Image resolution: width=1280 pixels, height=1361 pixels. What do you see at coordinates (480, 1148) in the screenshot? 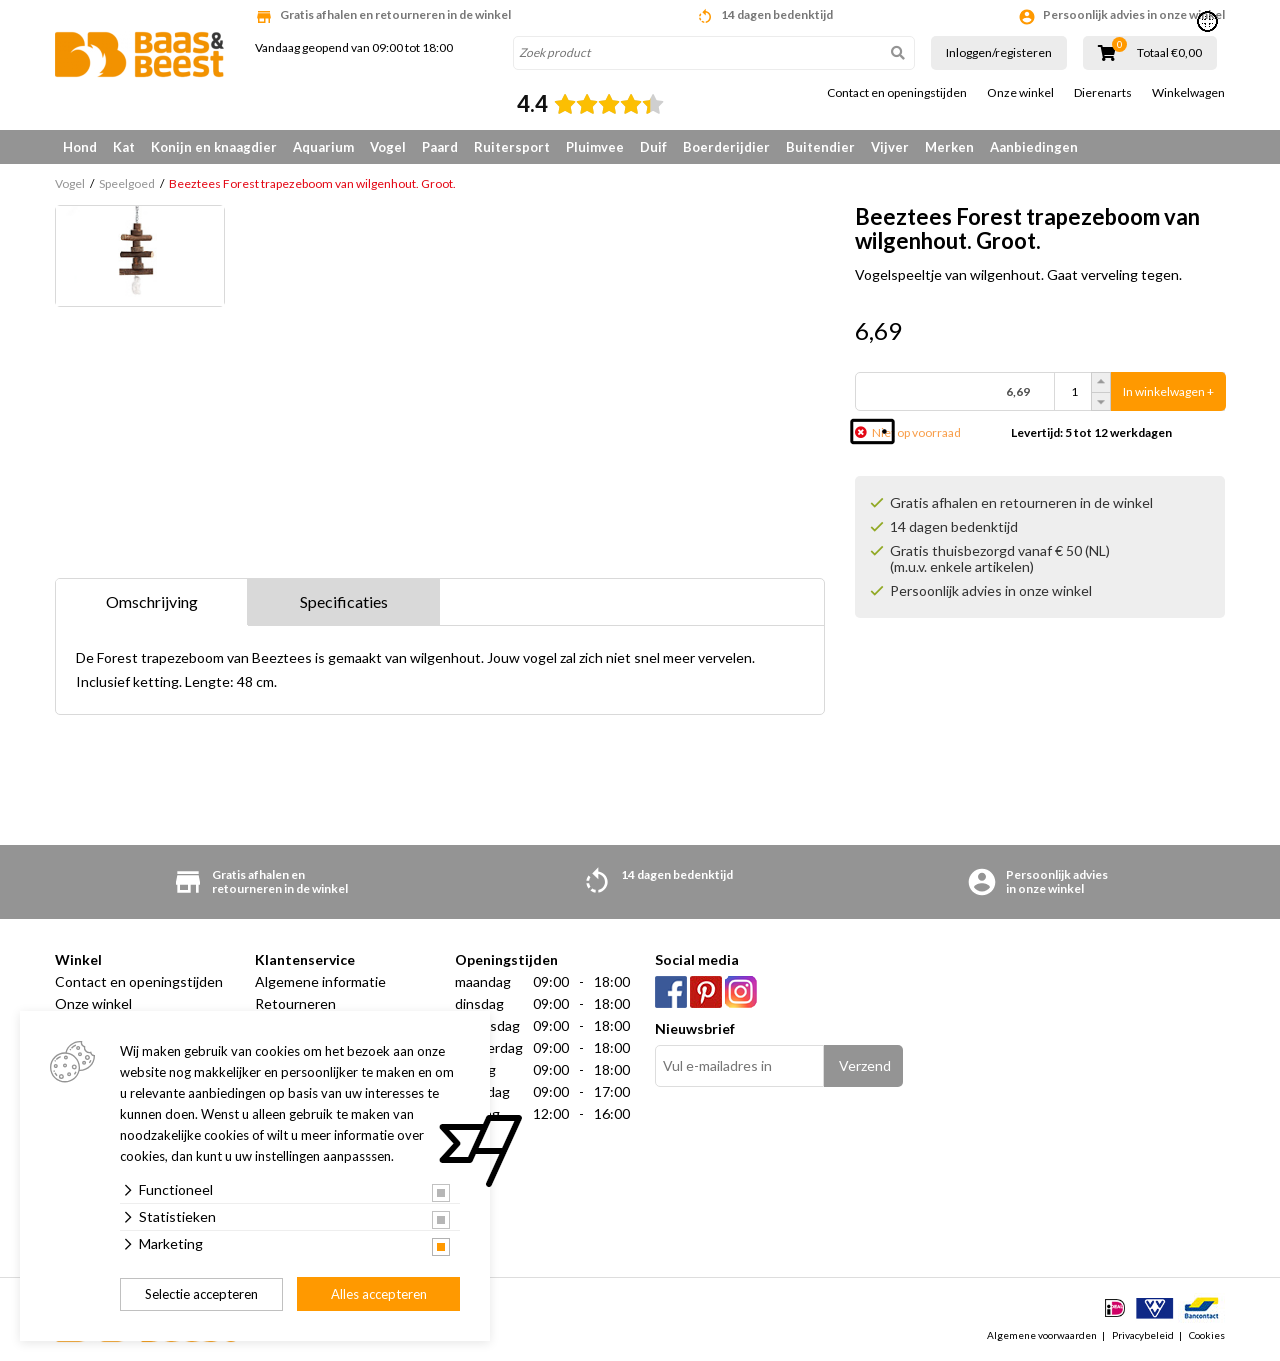
I see `flag or bookmark an item` at bounding box center [480, 1148].